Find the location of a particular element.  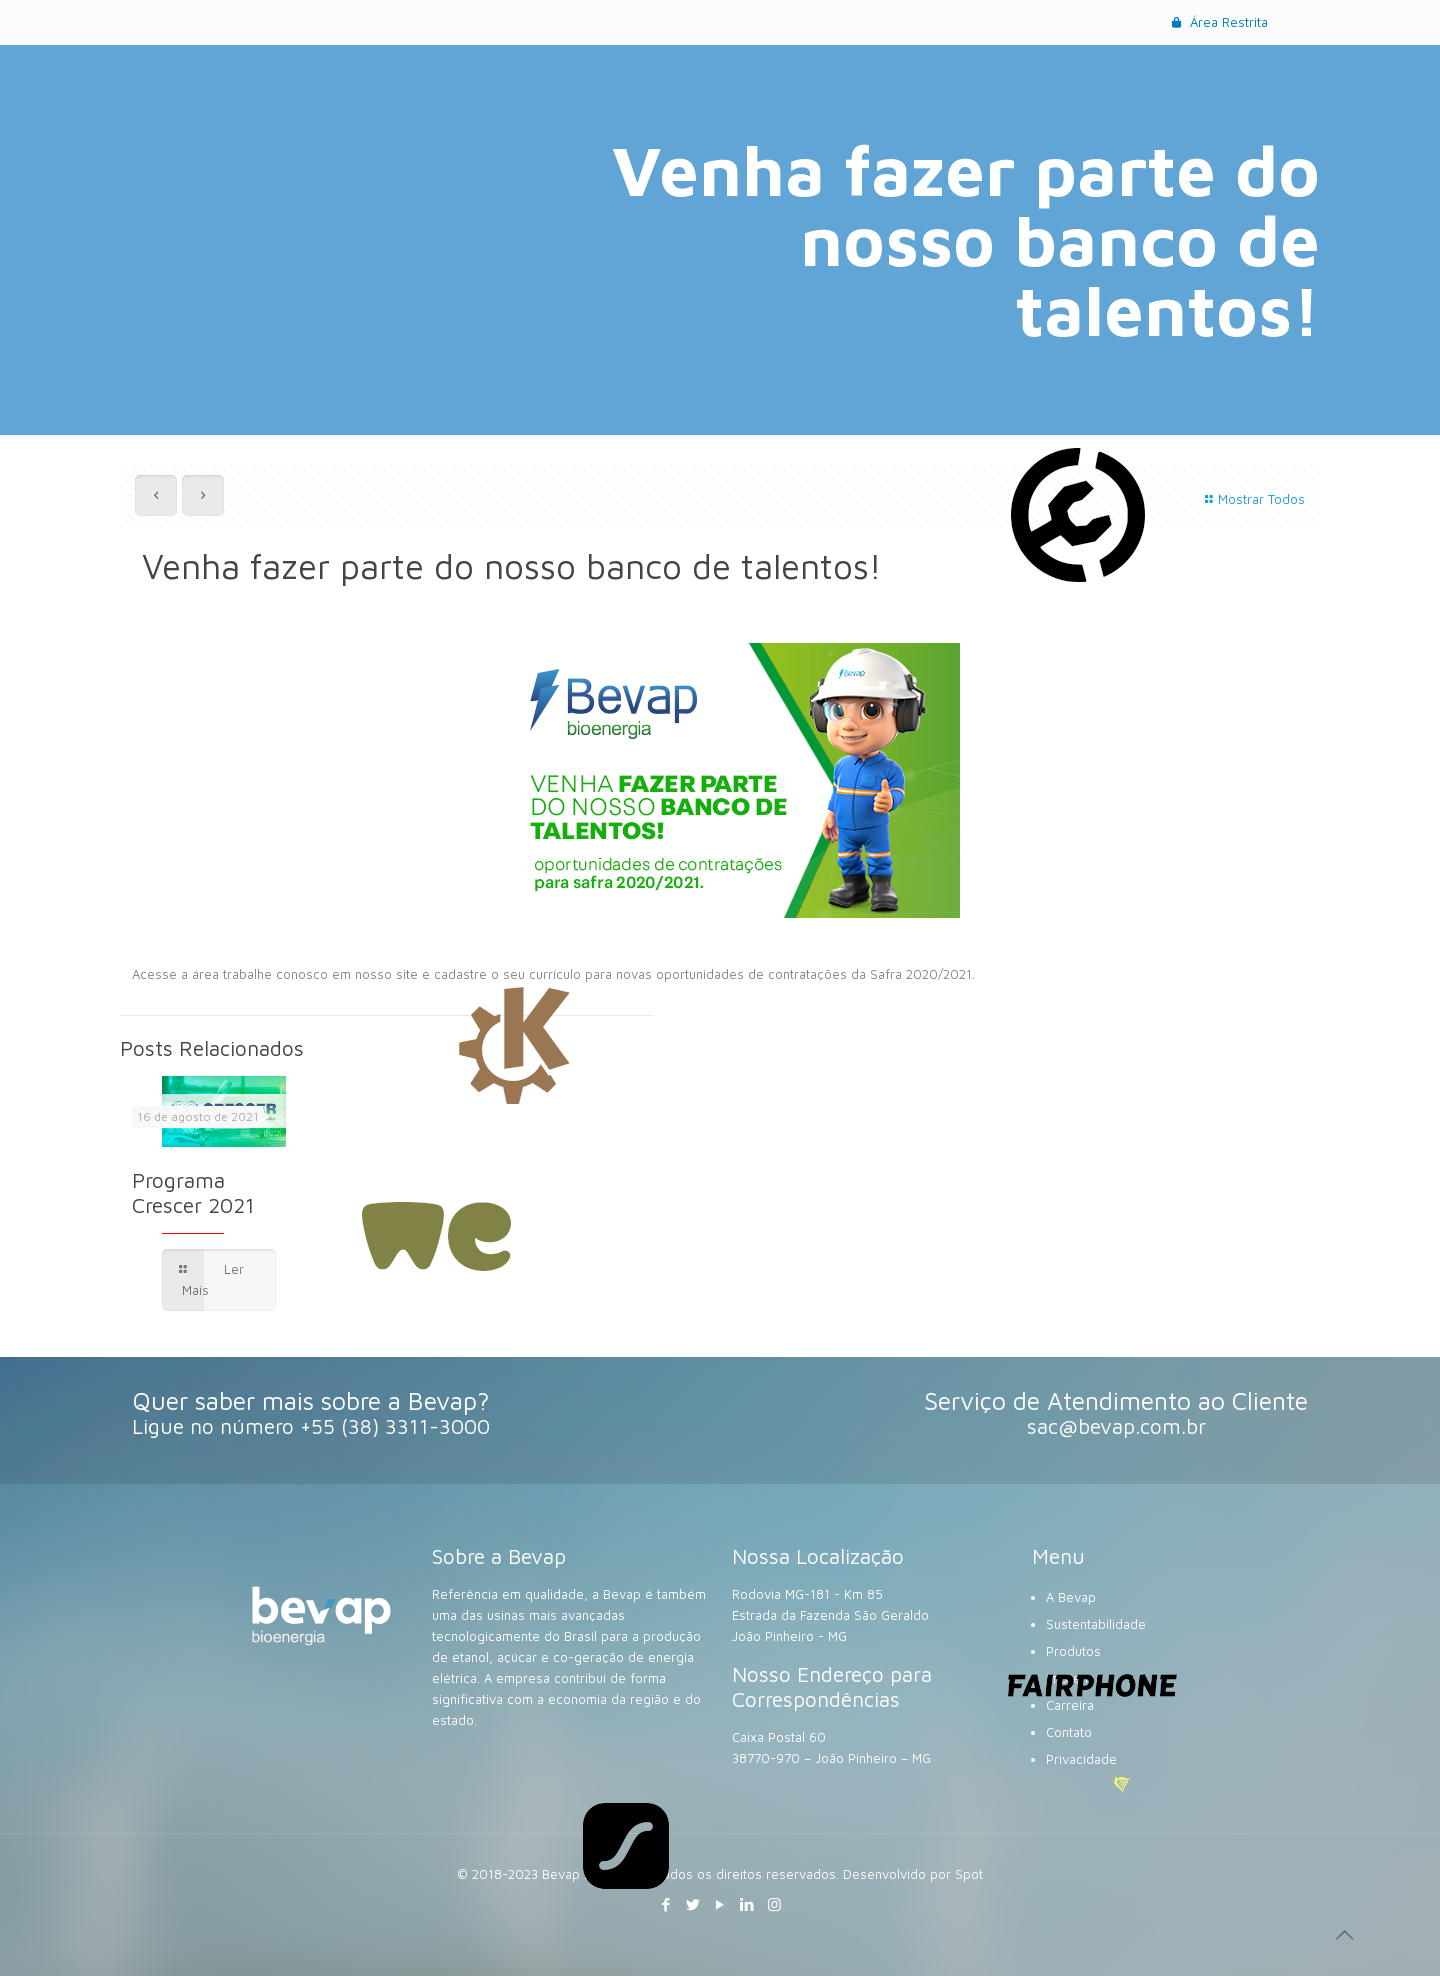

open the Ryanair app is located at coordinates (1122, 1785).